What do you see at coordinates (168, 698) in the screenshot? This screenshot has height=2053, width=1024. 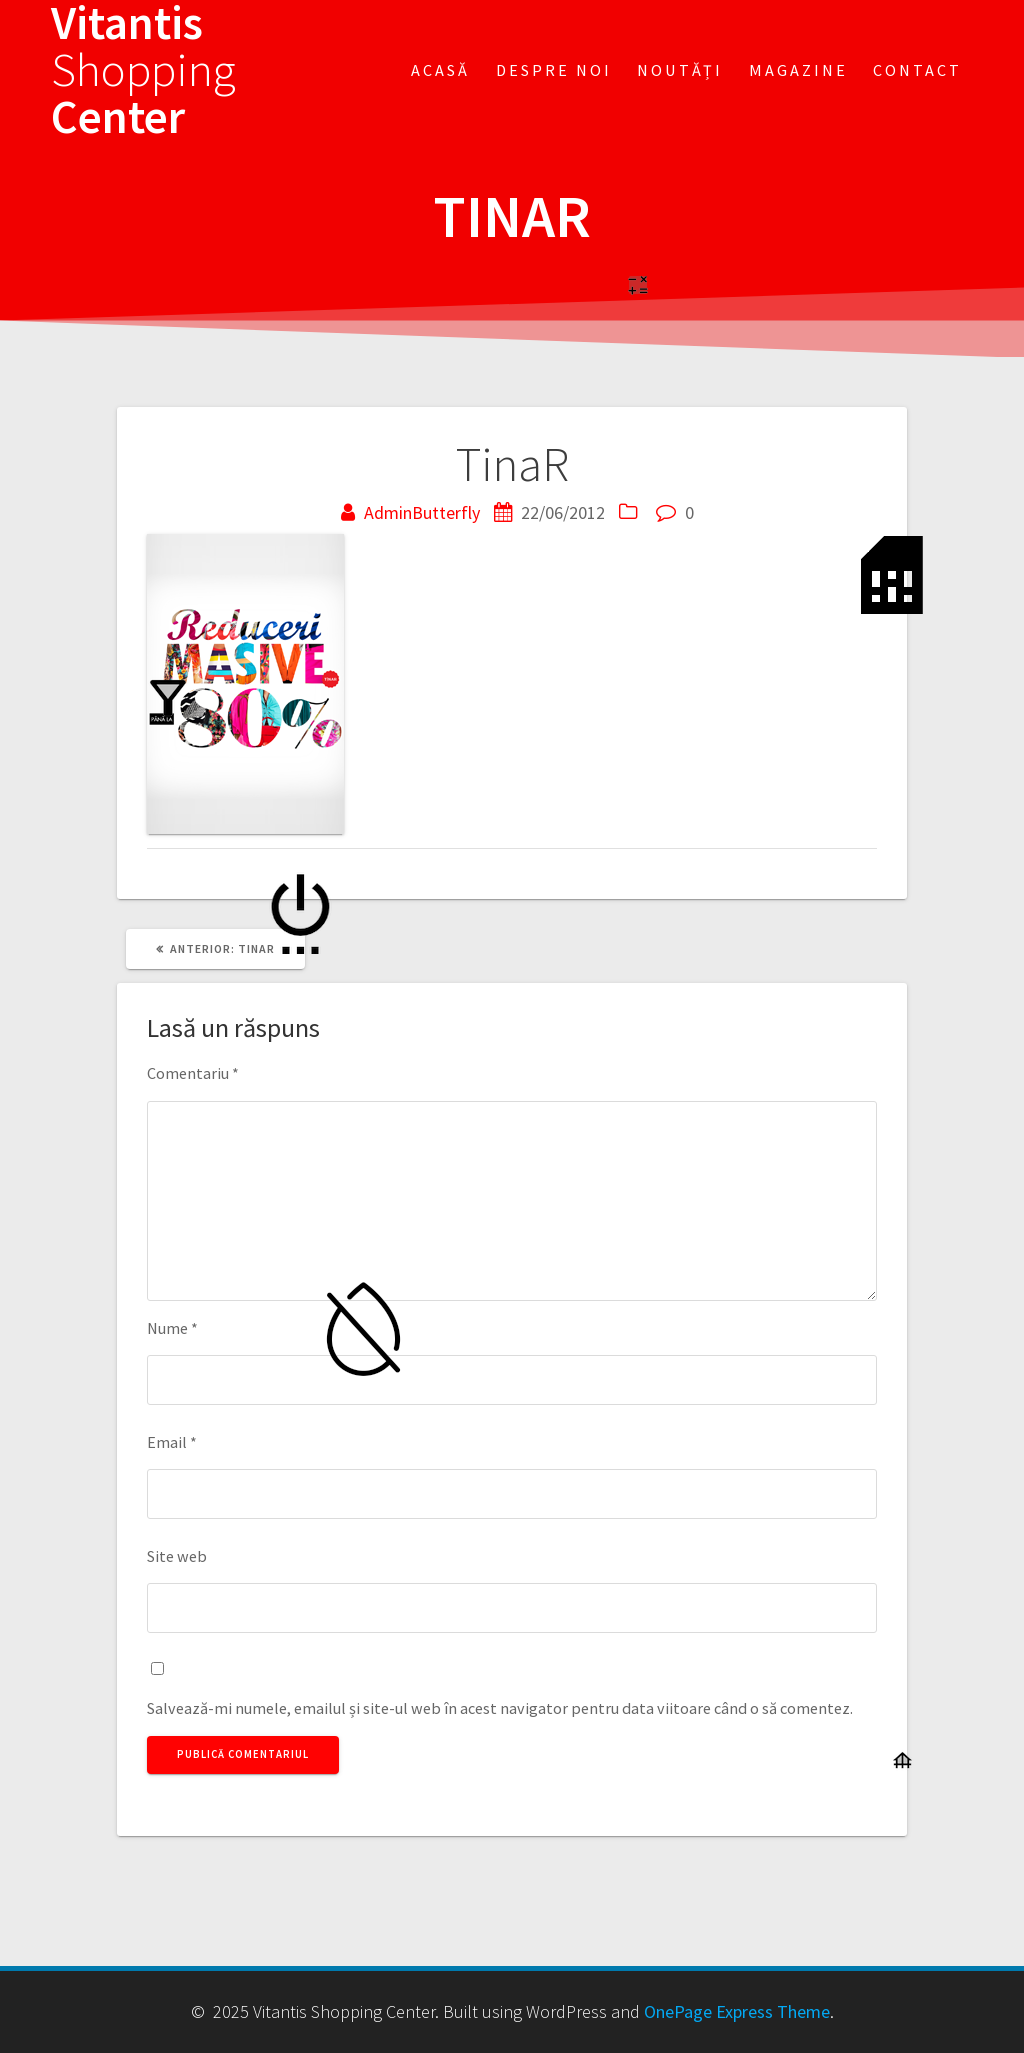 I see `filter or sort content` at bounding box center [168, 698].